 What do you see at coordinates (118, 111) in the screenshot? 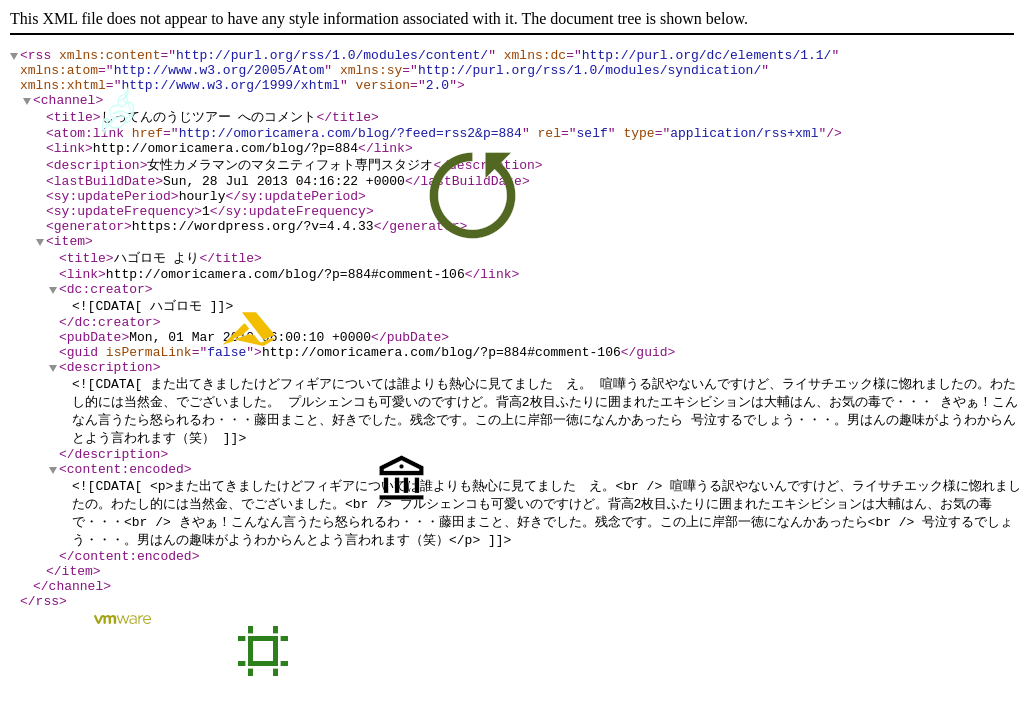
I see `open jitsi video conferencing app` at bounding box center [118, 111].